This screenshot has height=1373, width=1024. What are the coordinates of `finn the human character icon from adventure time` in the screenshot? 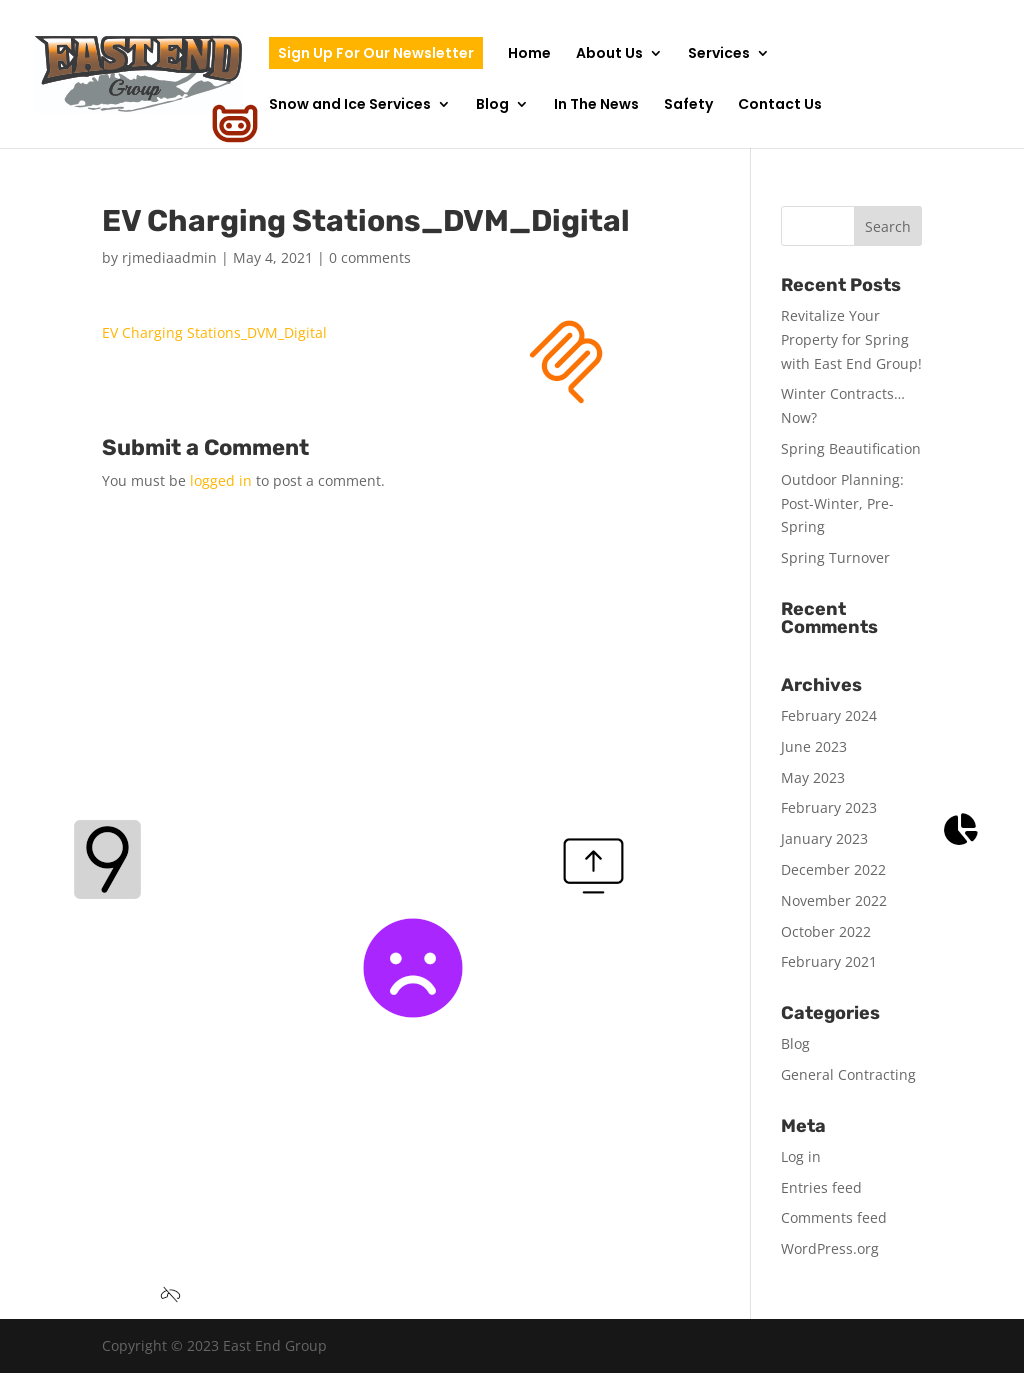 It's located at (235, 122).